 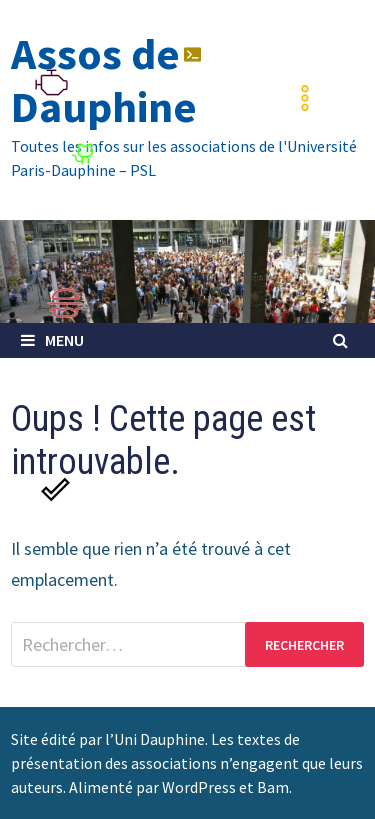 I want to click on open more options menu, so click(x=305, y=98).